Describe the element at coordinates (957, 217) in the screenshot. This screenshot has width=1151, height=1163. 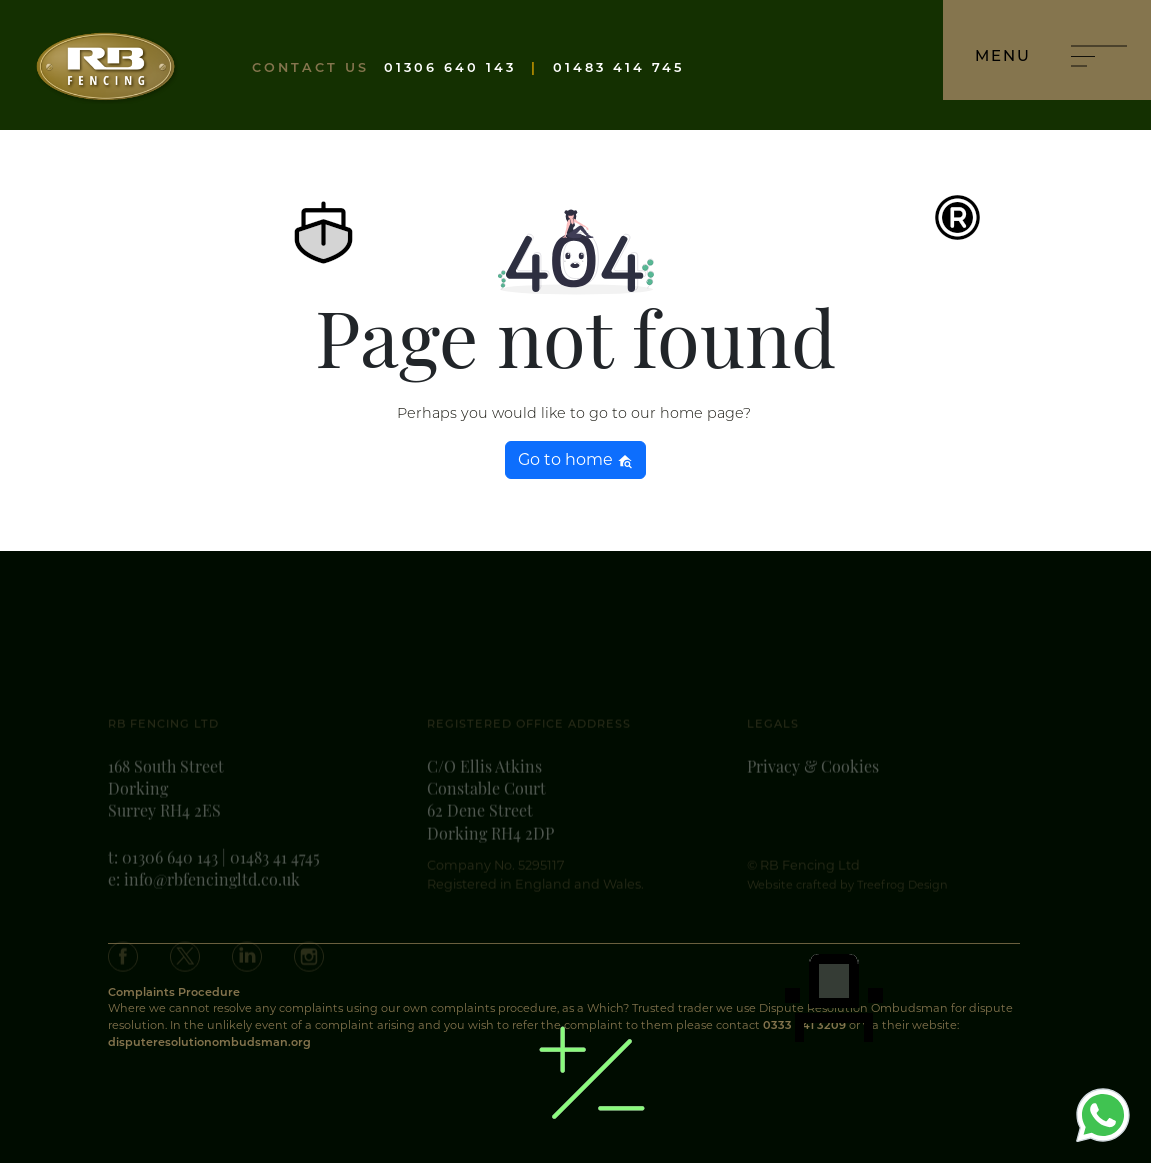
I see `indicates registered trademark status` at that location.